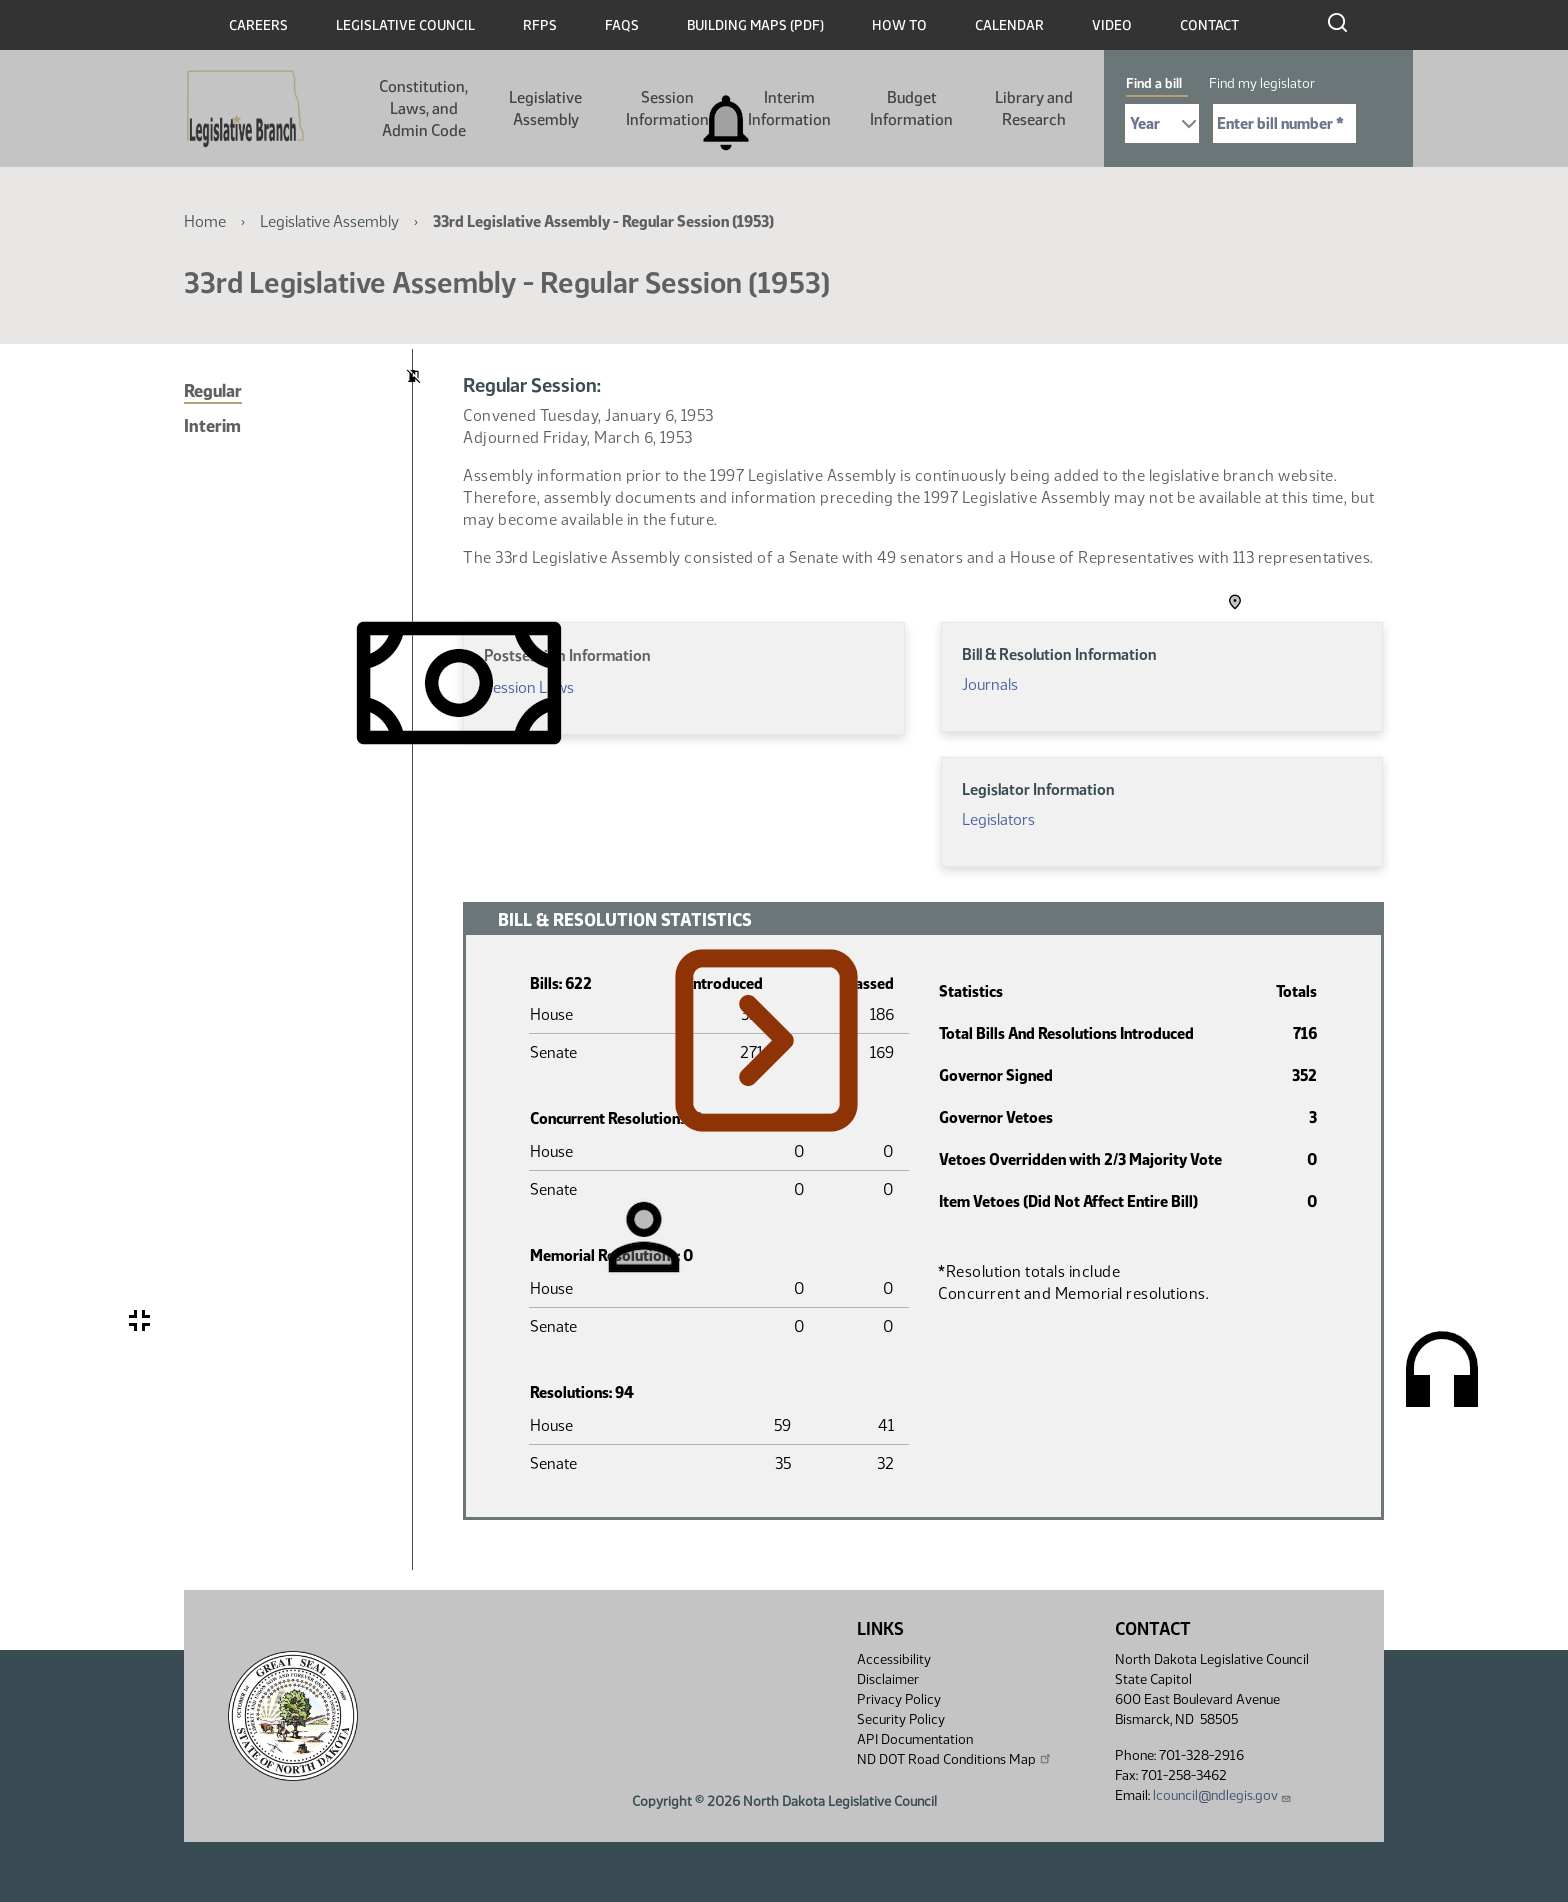  I want to click on navigate to the next item or page, so click(766, 1040).